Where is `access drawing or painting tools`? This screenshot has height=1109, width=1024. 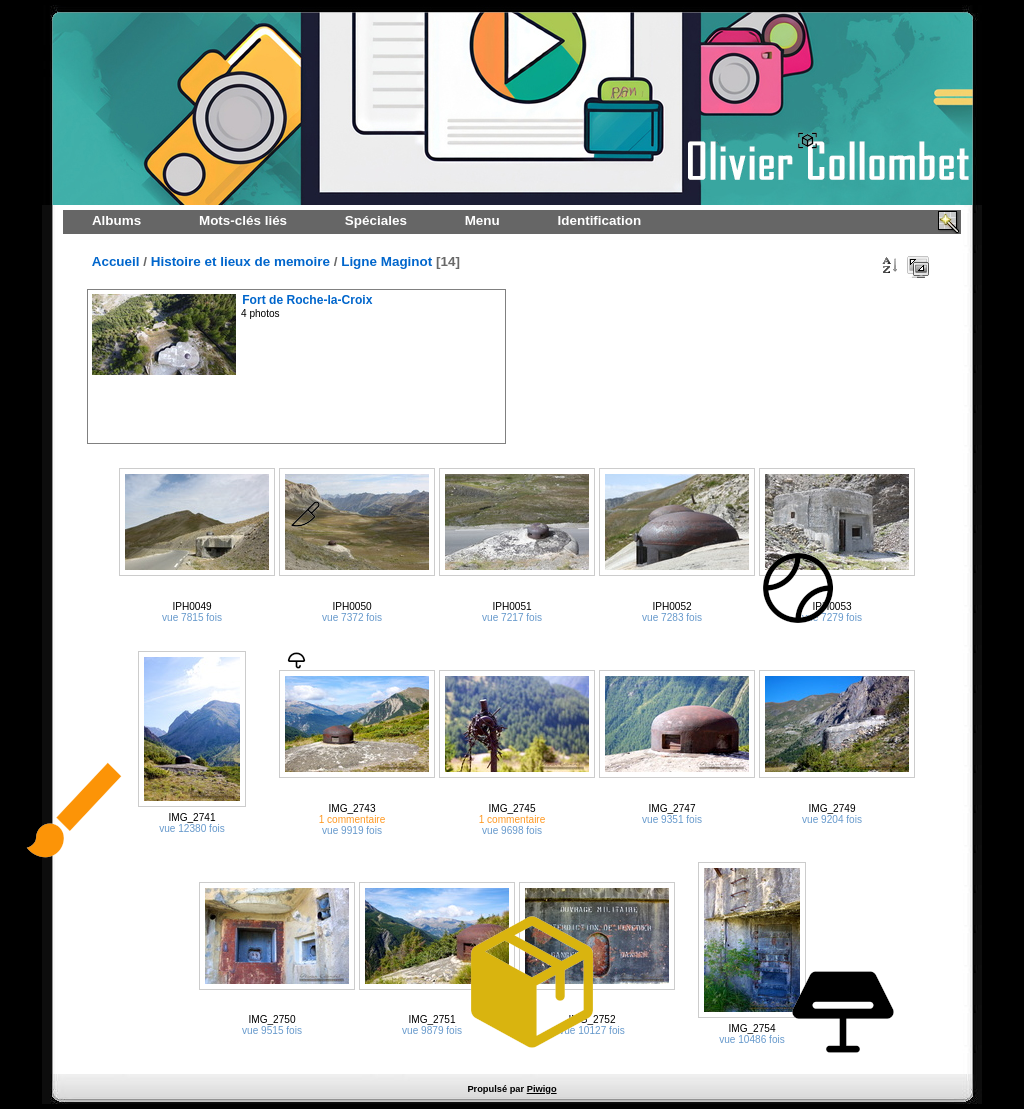
access drawing or painting tools is located at coordinates (74, 810).